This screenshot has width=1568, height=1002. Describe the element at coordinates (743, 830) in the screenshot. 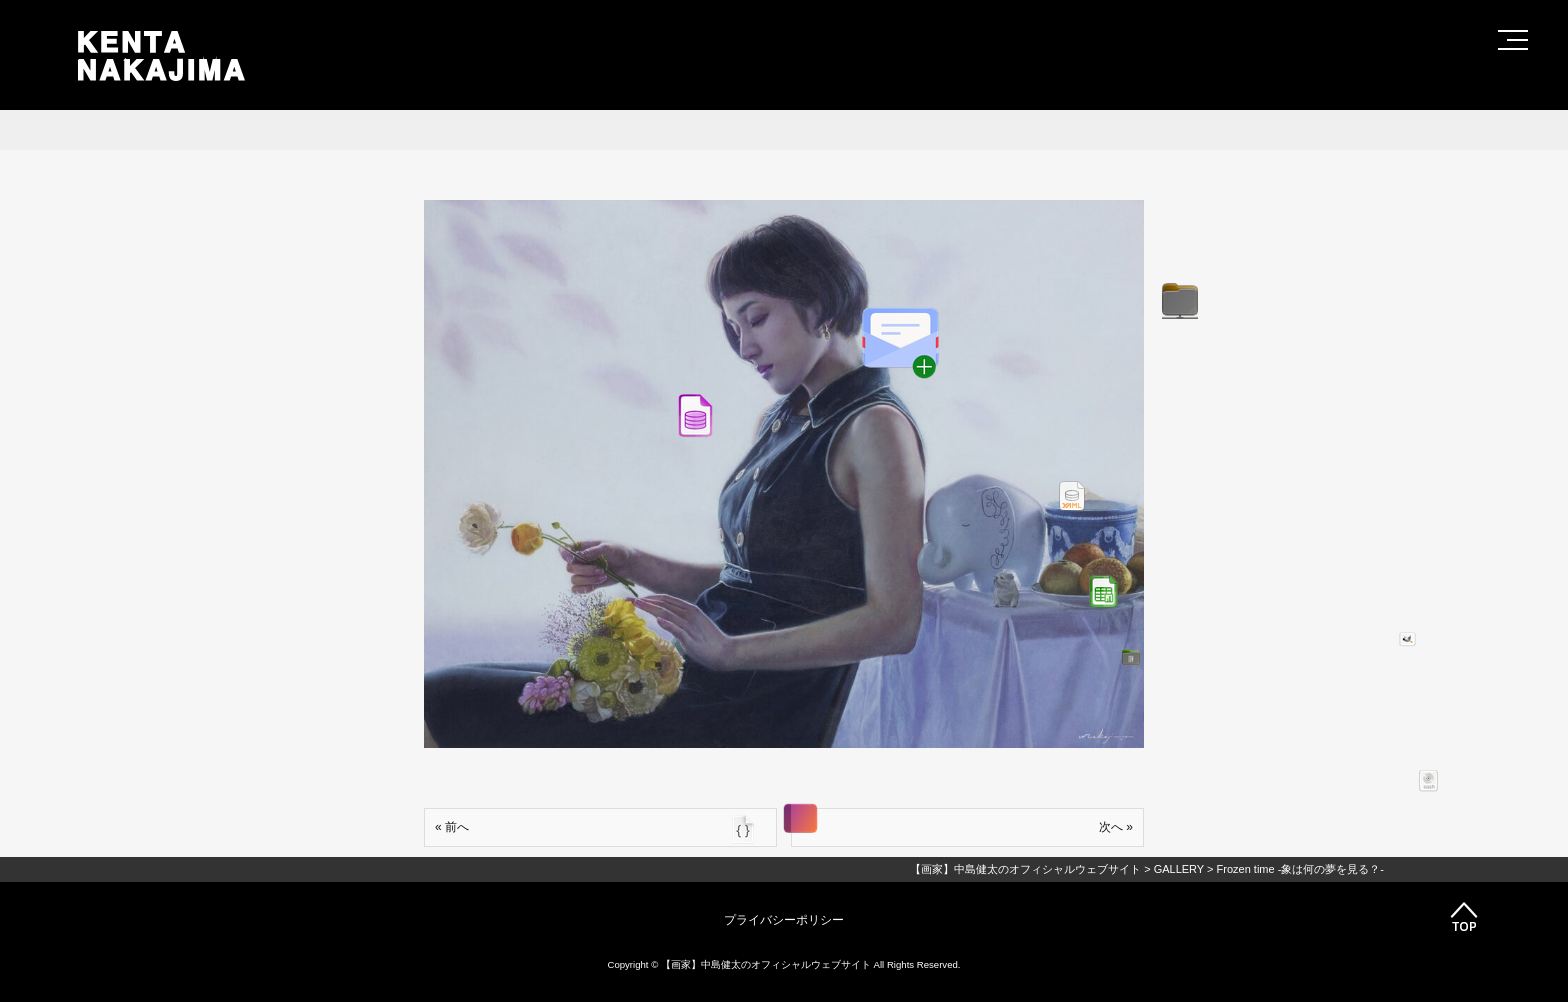

I see `a blank or empty script file` at that location.